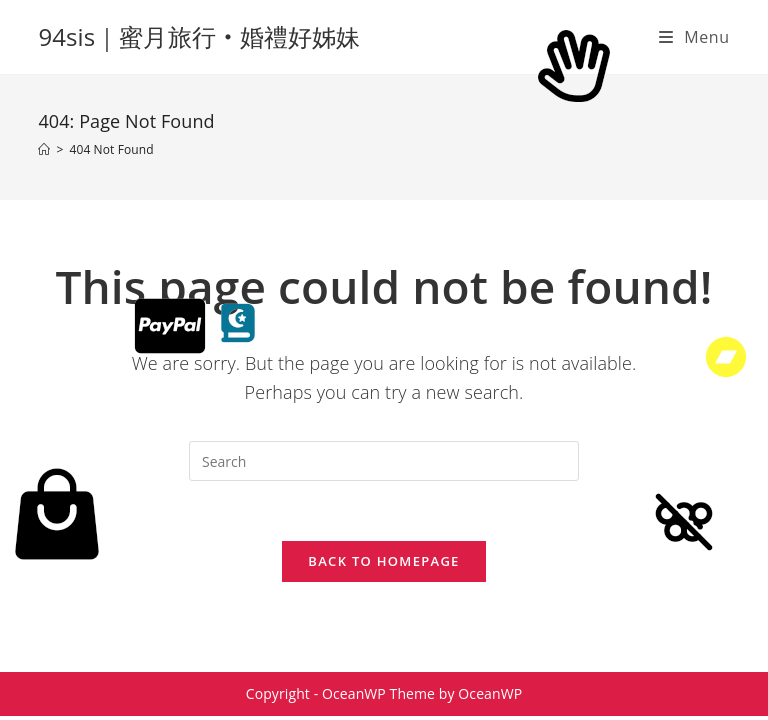  I want to click on send a vulcan salute greeting, so click(574, 66).